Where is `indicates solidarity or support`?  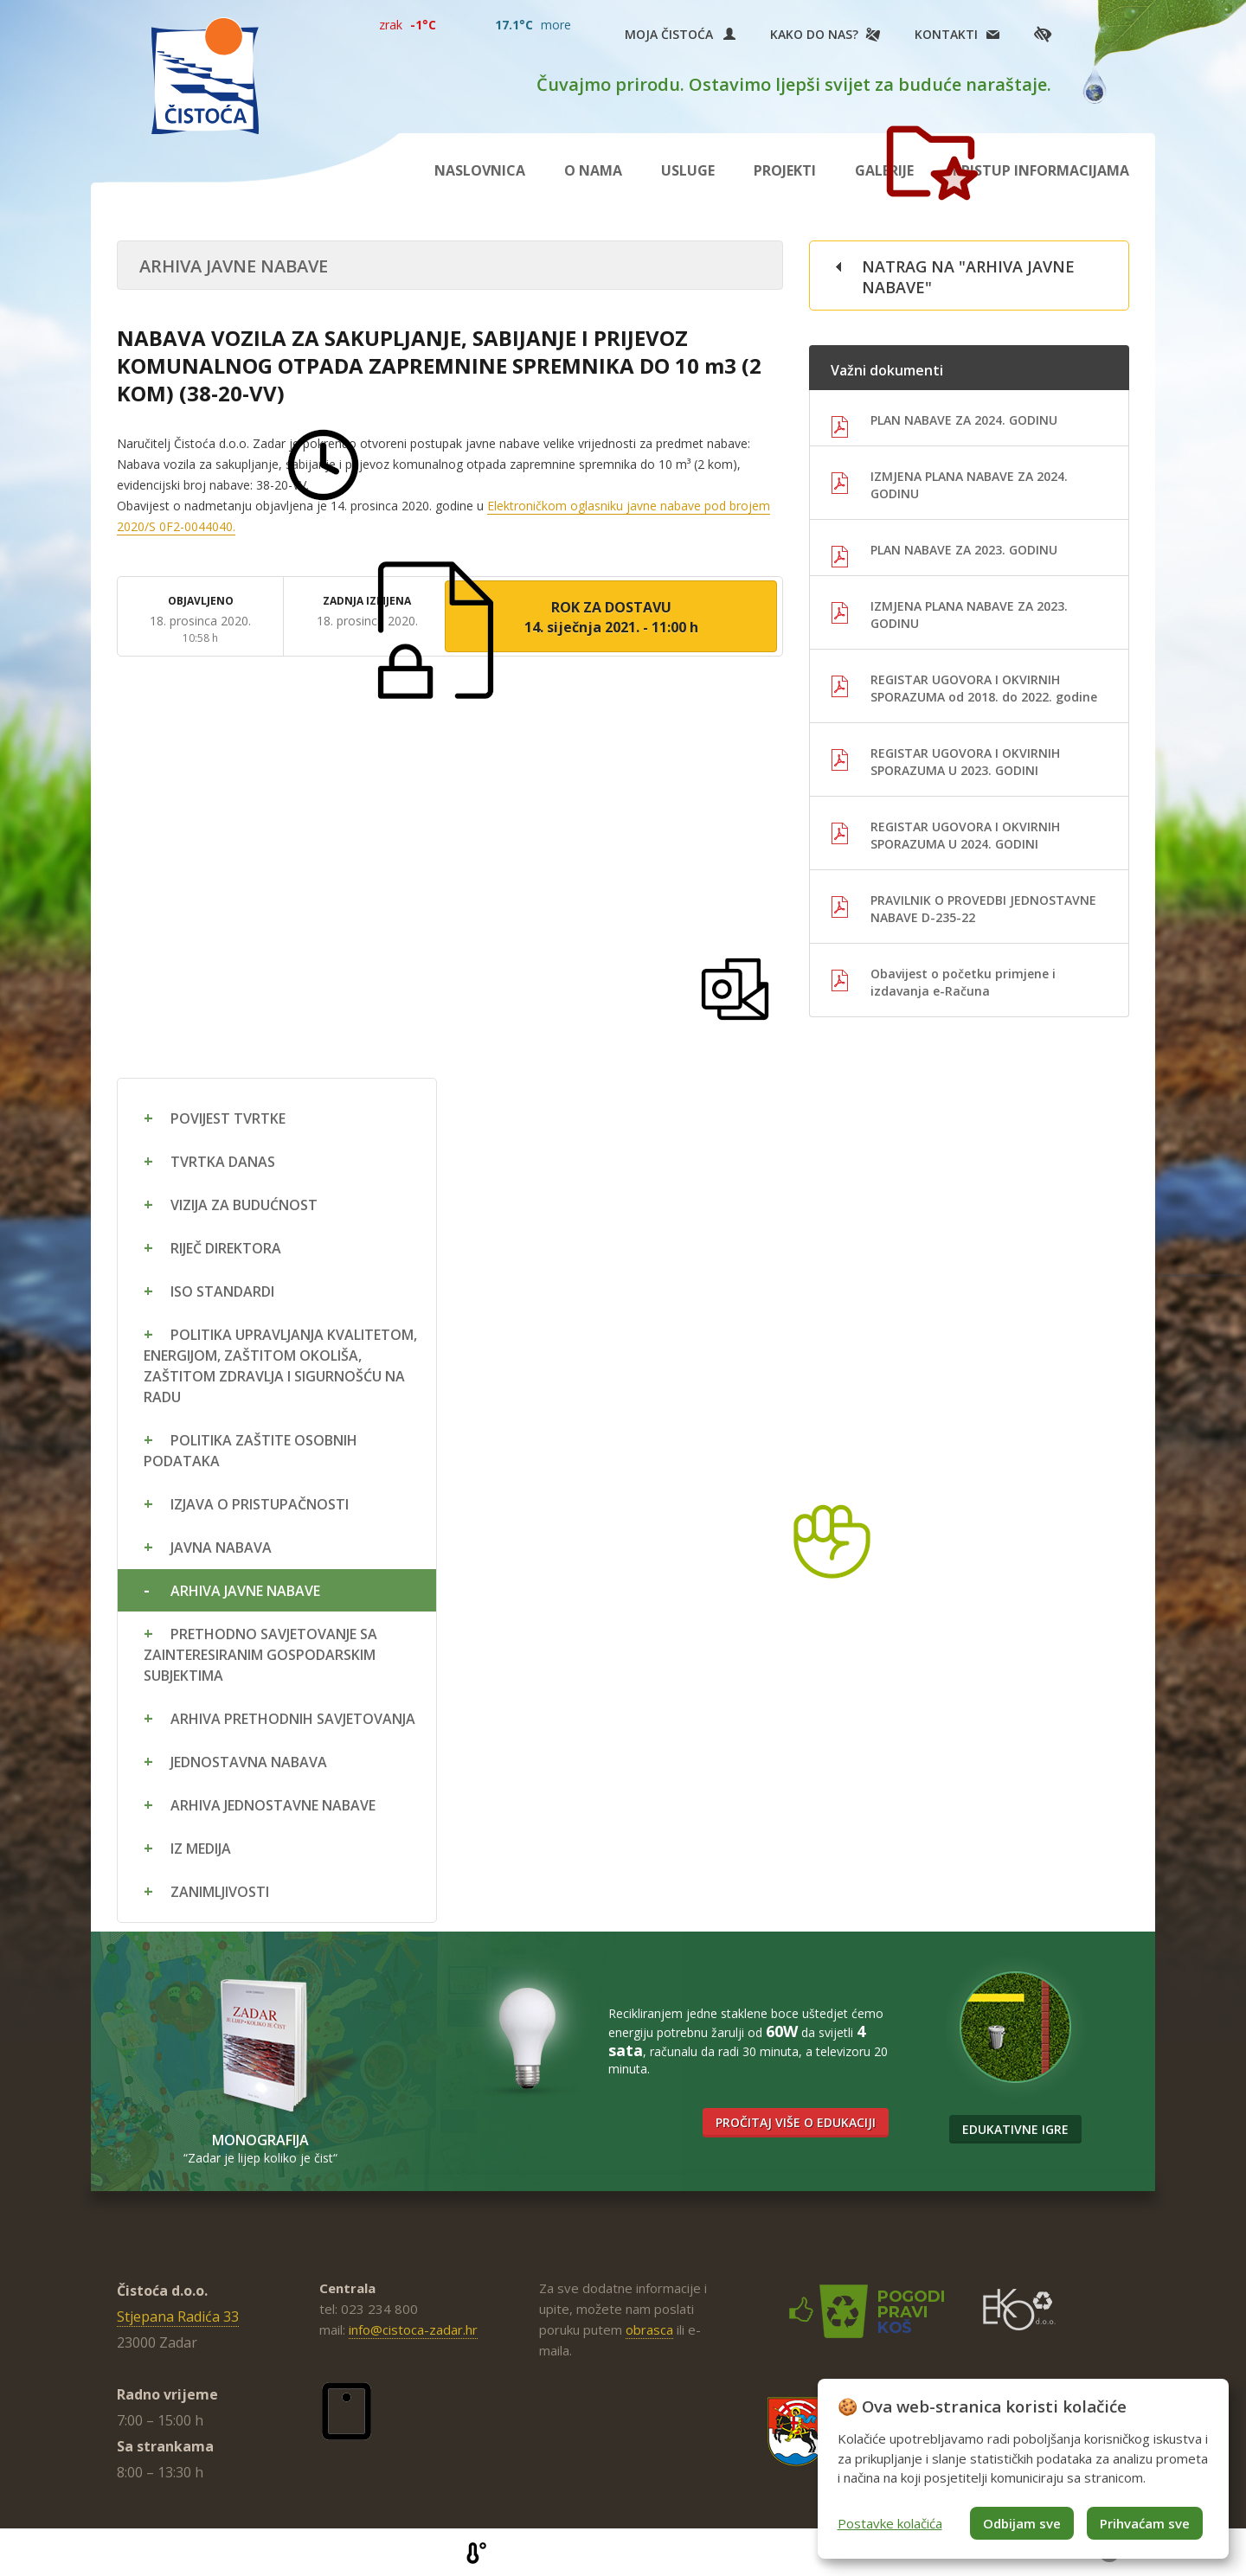
indicates solidarity or support is located at coordinates (832, 1540).